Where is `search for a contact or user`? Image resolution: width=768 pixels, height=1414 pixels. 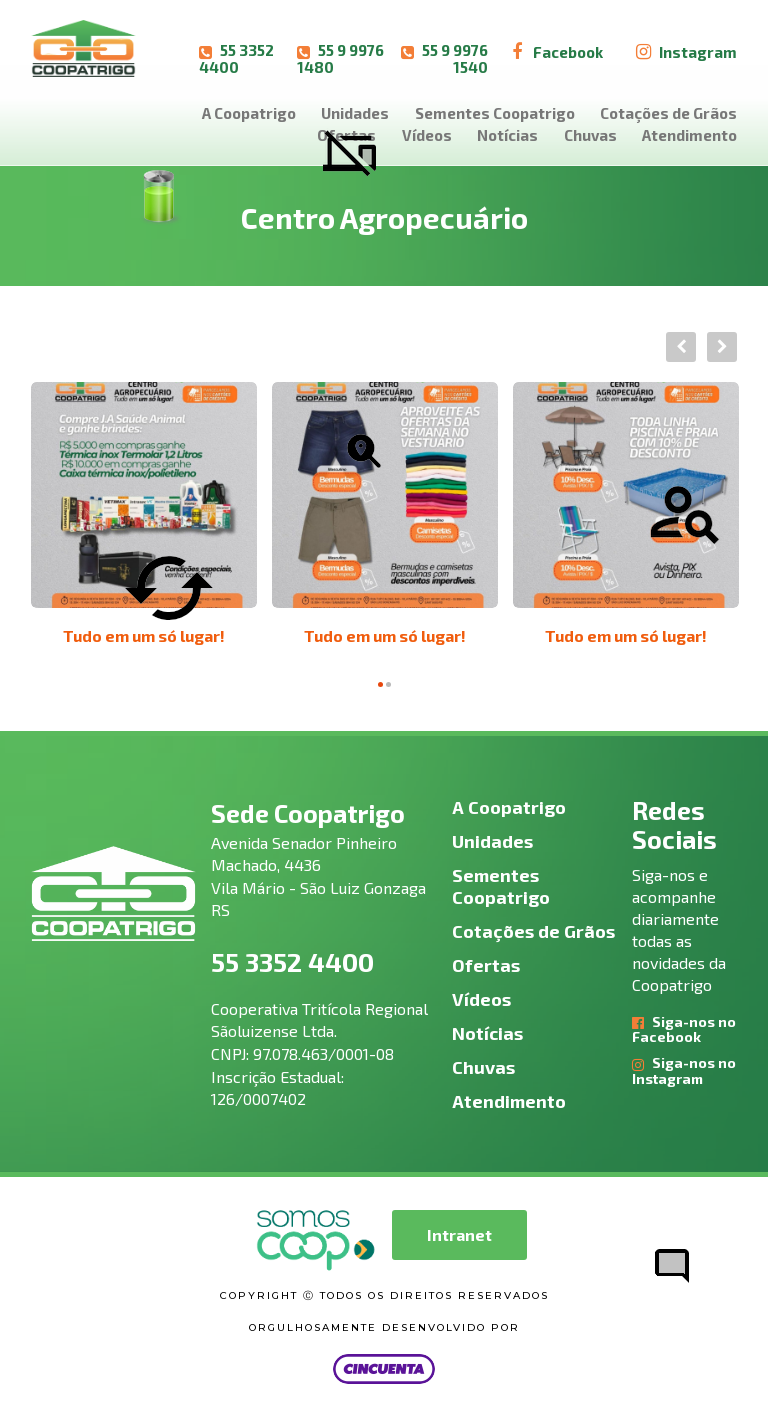 search for a contact or user is located at coordinates (685, 510).